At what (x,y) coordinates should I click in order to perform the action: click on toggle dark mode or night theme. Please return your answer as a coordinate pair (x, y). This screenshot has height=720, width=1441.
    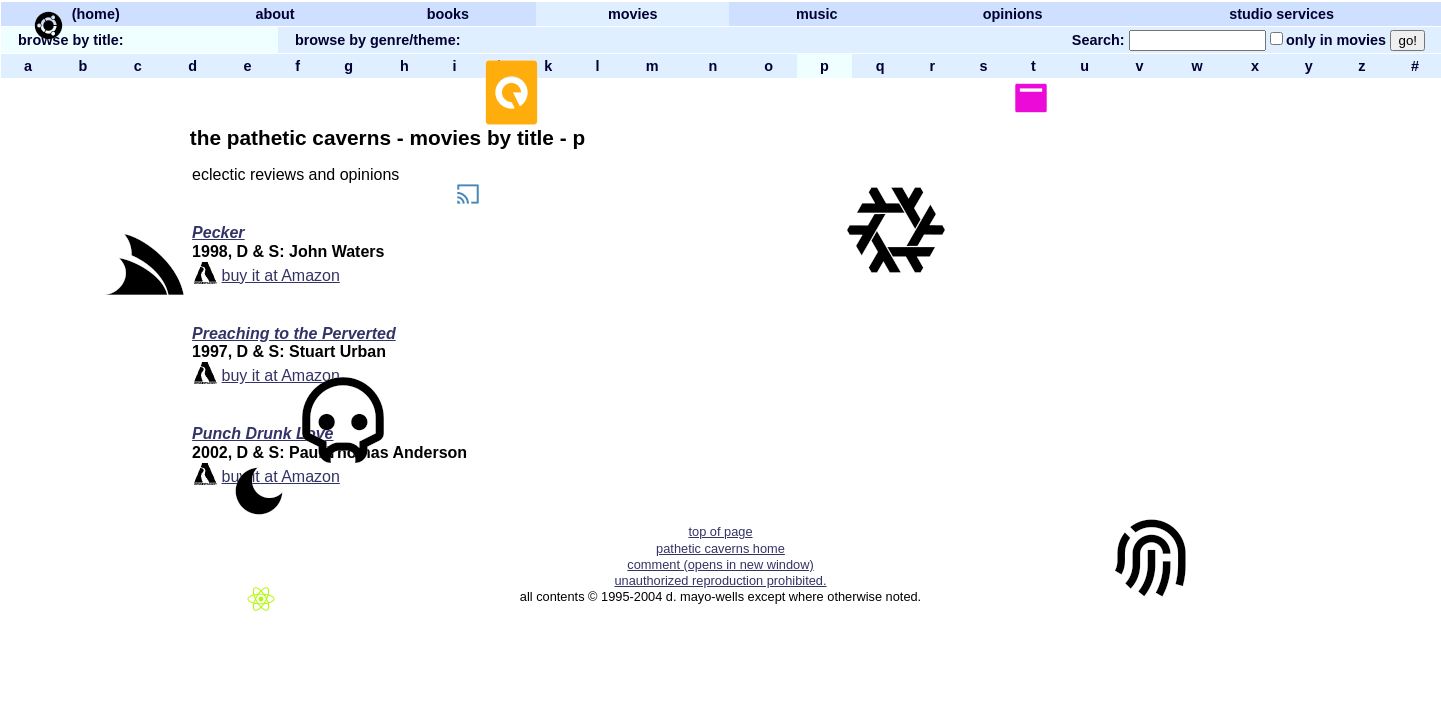
    Looking at the image, I should click on (259, 491).